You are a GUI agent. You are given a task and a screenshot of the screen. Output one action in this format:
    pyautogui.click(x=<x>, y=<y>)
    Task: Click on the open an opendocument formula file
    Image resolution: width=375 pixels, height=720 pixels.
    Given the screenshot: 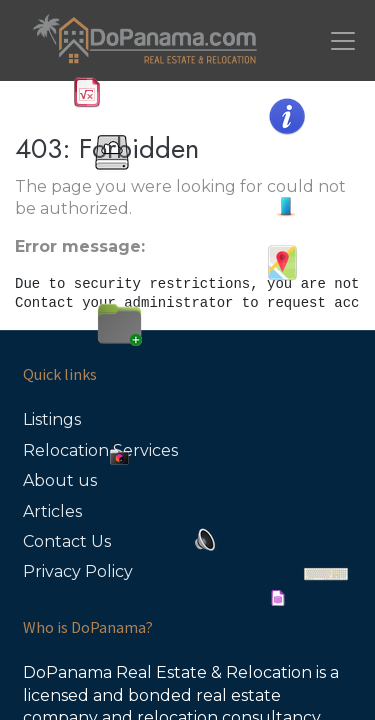 What is the action you would take?
    pyautogui.click(x=87, y=92)
    